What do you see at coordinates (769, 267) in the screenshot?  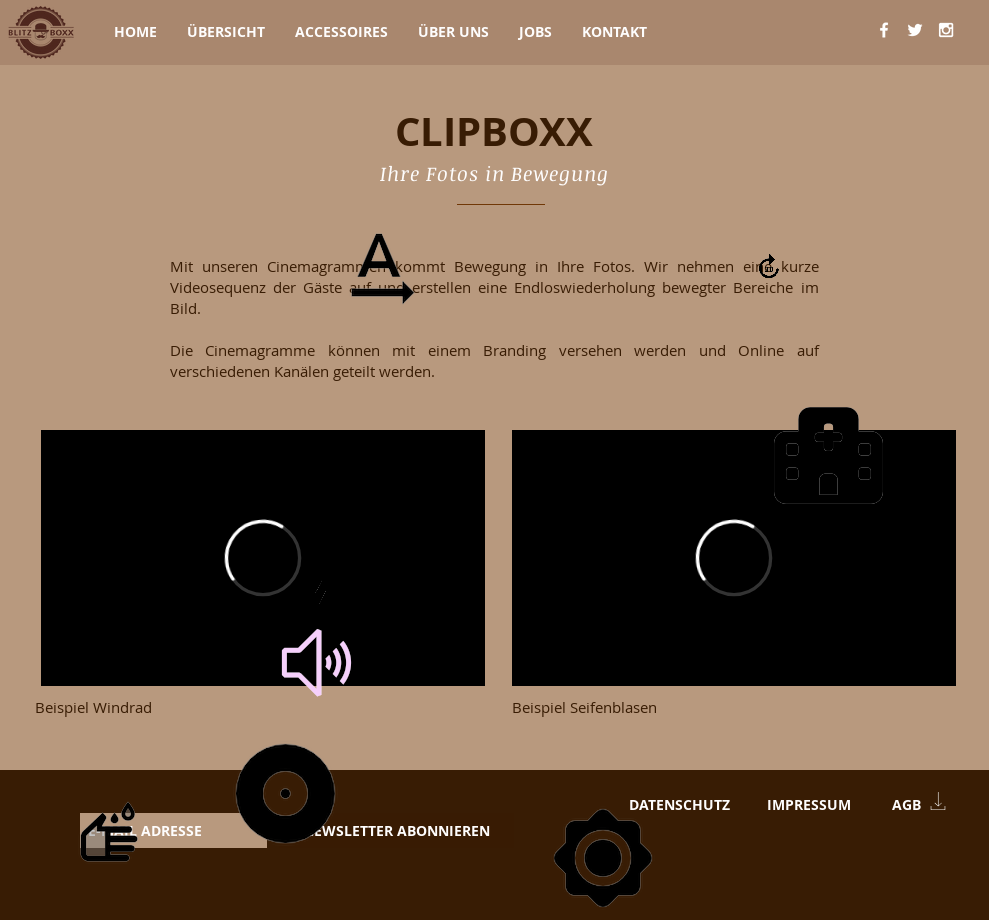 I see `skip forward 30 seconds` at bounding box center [769, 267].